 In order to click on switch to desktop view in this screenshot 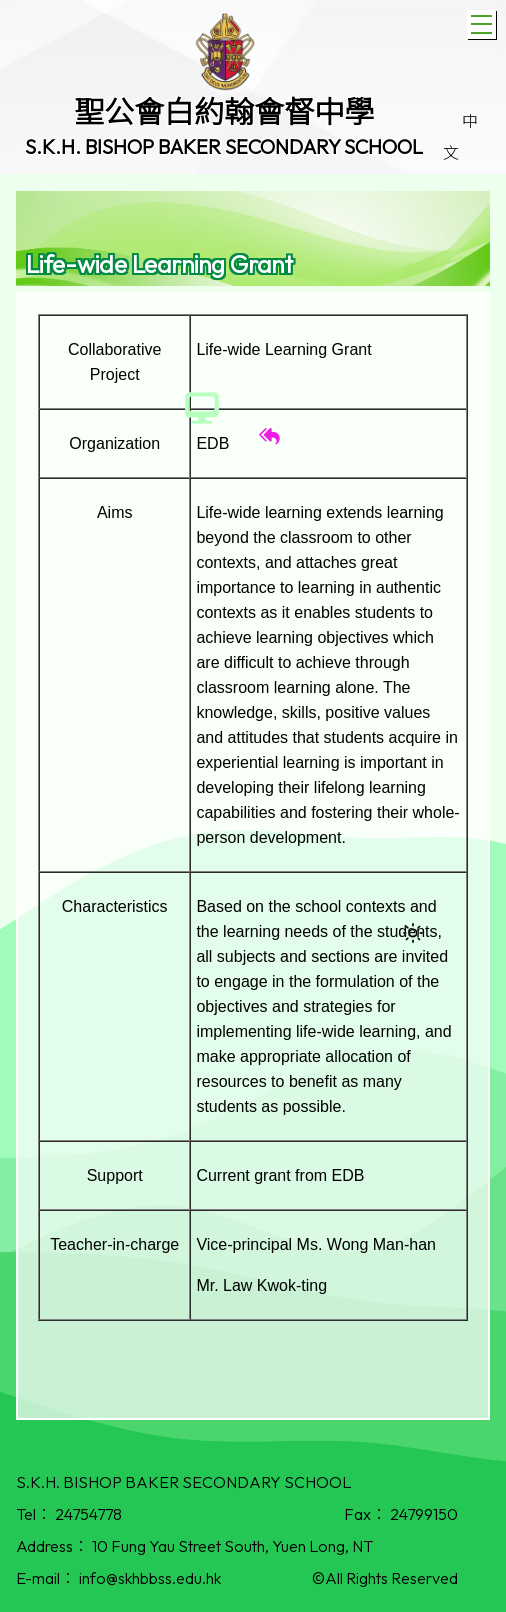, I will do `click(202, 407)`.